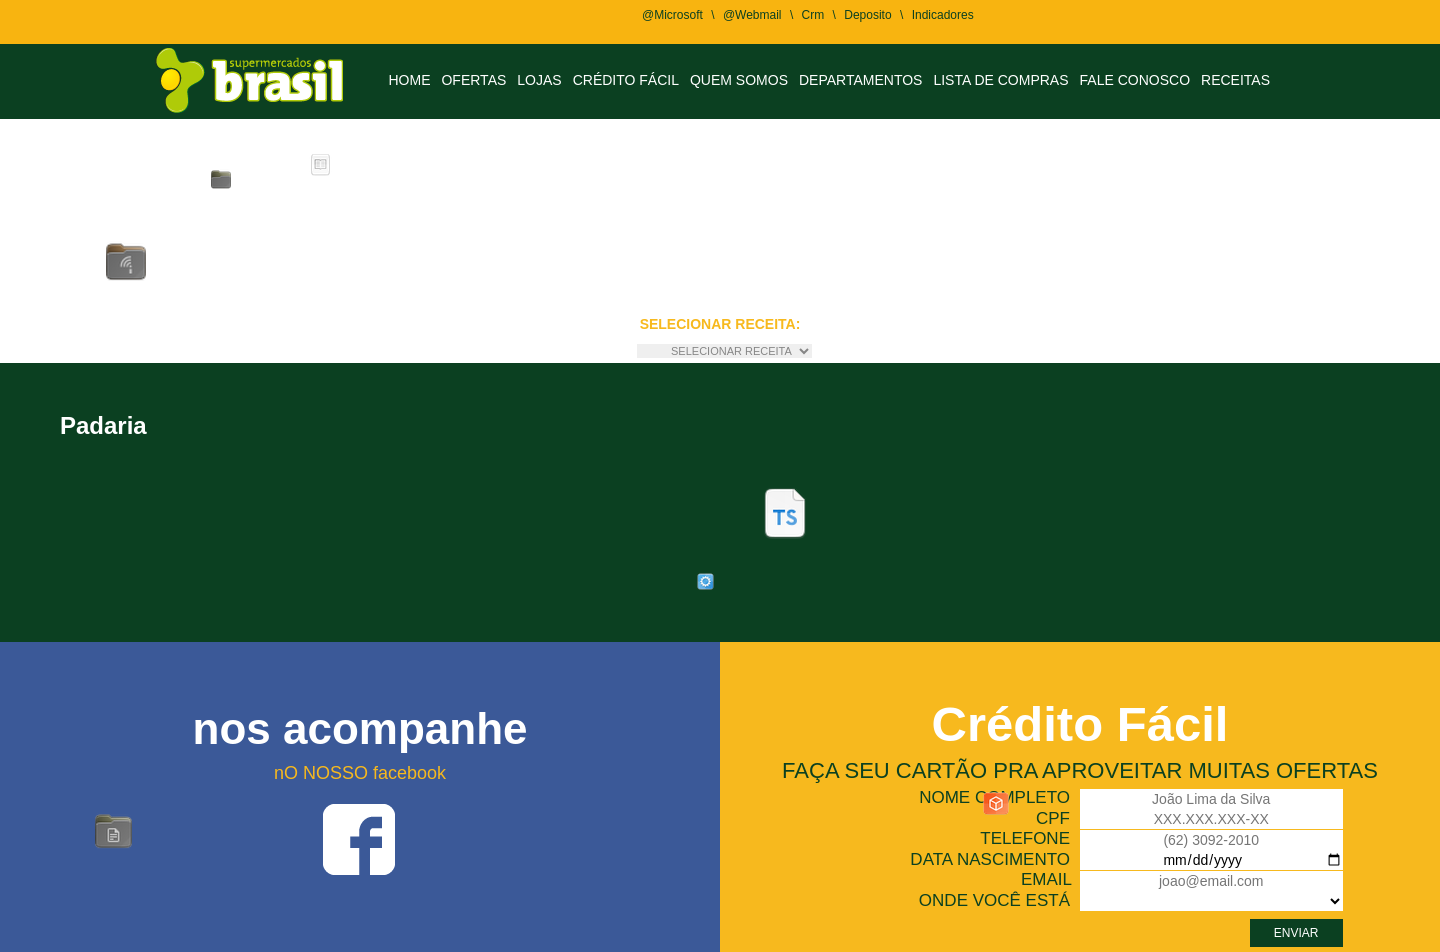 This screenshot has width=1440, height=952. Describe the element at coordinates (705, 581) in the screenshot. I see `windows executable file (.exe)` at that location.